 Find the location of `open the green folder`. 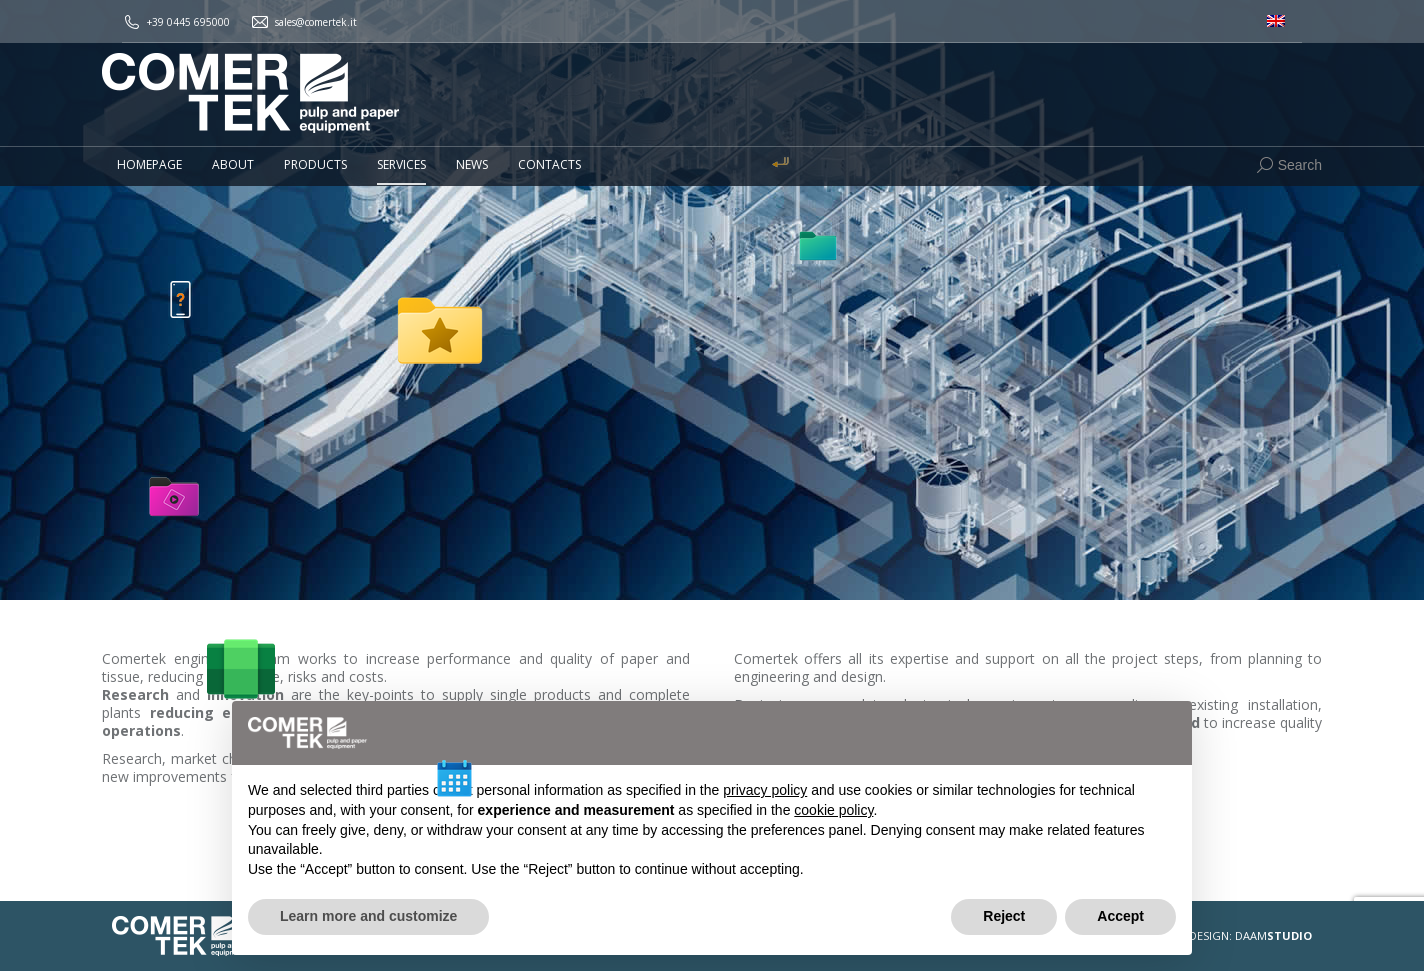

open the green folder is located at coordinates (818, 247).